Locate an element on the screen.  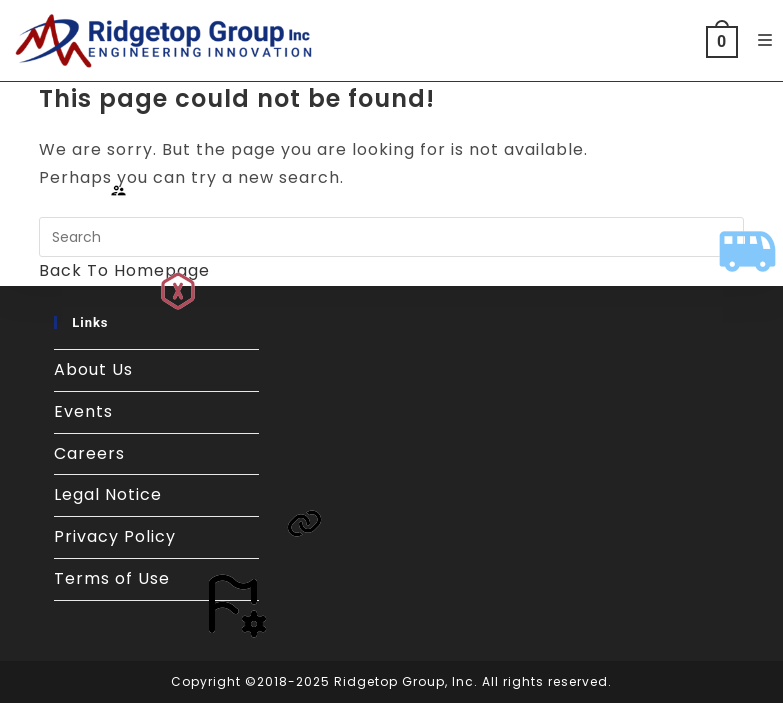
copy or share a link is located at coordinates (304, 523).